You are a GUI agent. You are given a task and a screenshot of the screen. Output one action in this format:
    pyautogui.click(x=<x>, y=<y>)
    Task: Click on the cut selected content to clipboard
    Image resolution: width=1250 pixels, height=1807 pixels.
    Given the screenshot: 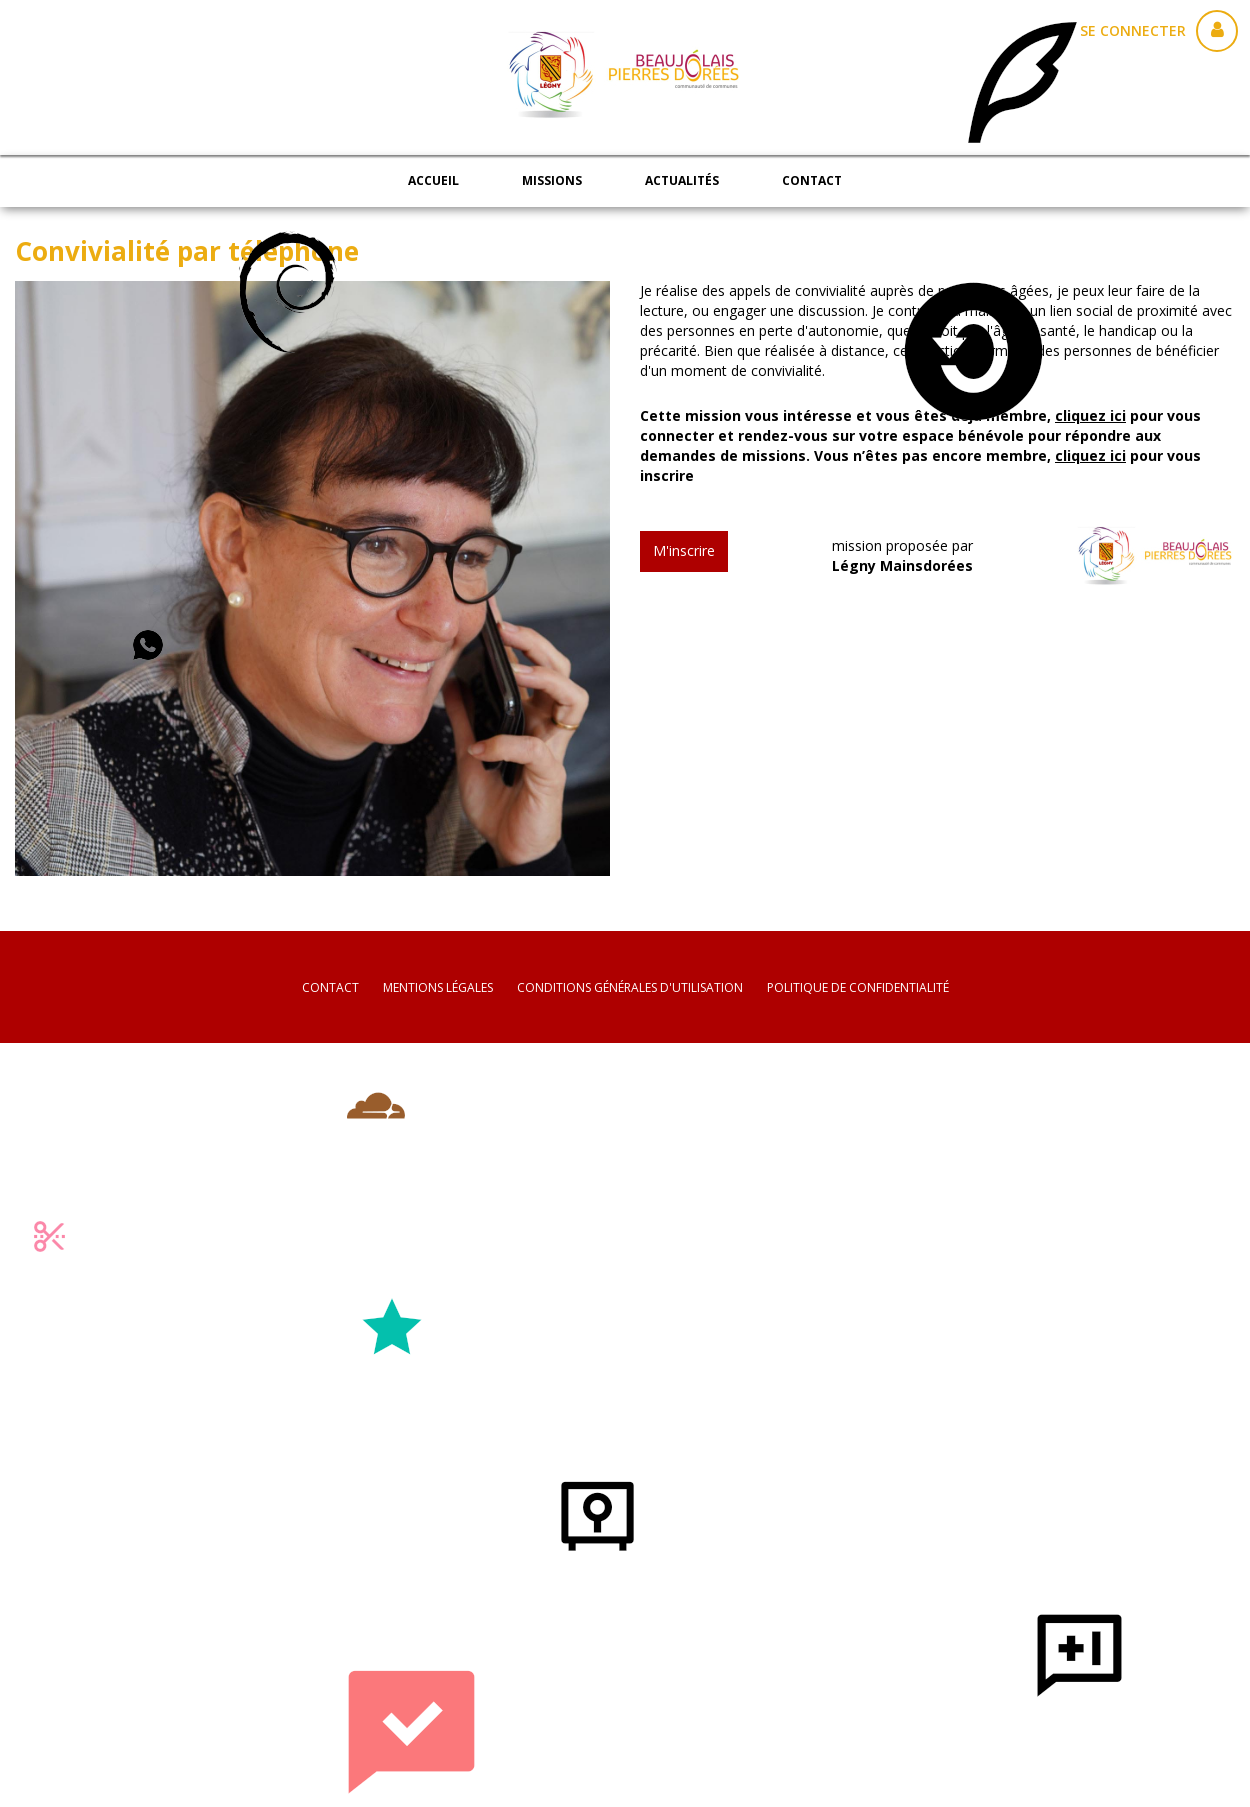 What is the action you would take?
    pyautogui.click(x=49, y=1236)
    